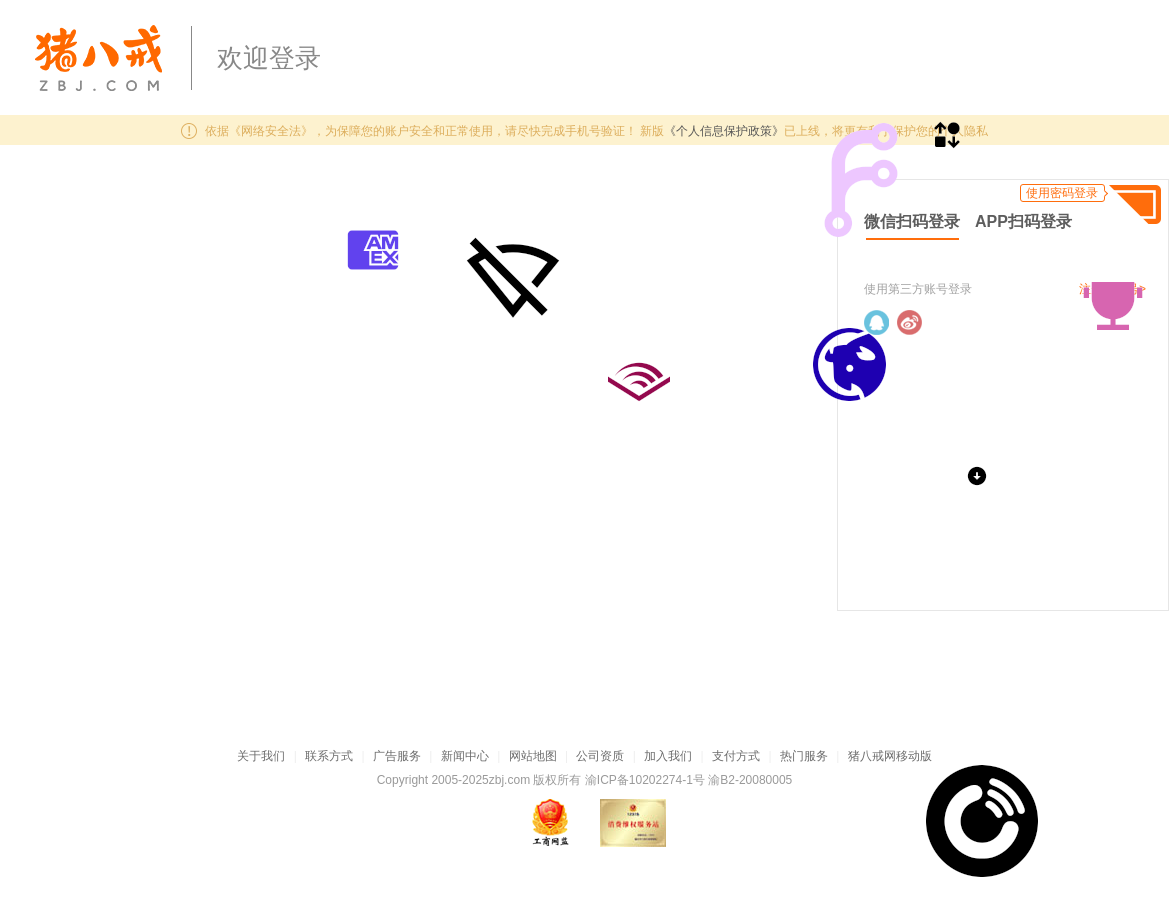 This screenshot has height=920, width=1169. Describe the element at coordinates (1113, 306) in the screenshot. I see `view achievements or awards` at that location.